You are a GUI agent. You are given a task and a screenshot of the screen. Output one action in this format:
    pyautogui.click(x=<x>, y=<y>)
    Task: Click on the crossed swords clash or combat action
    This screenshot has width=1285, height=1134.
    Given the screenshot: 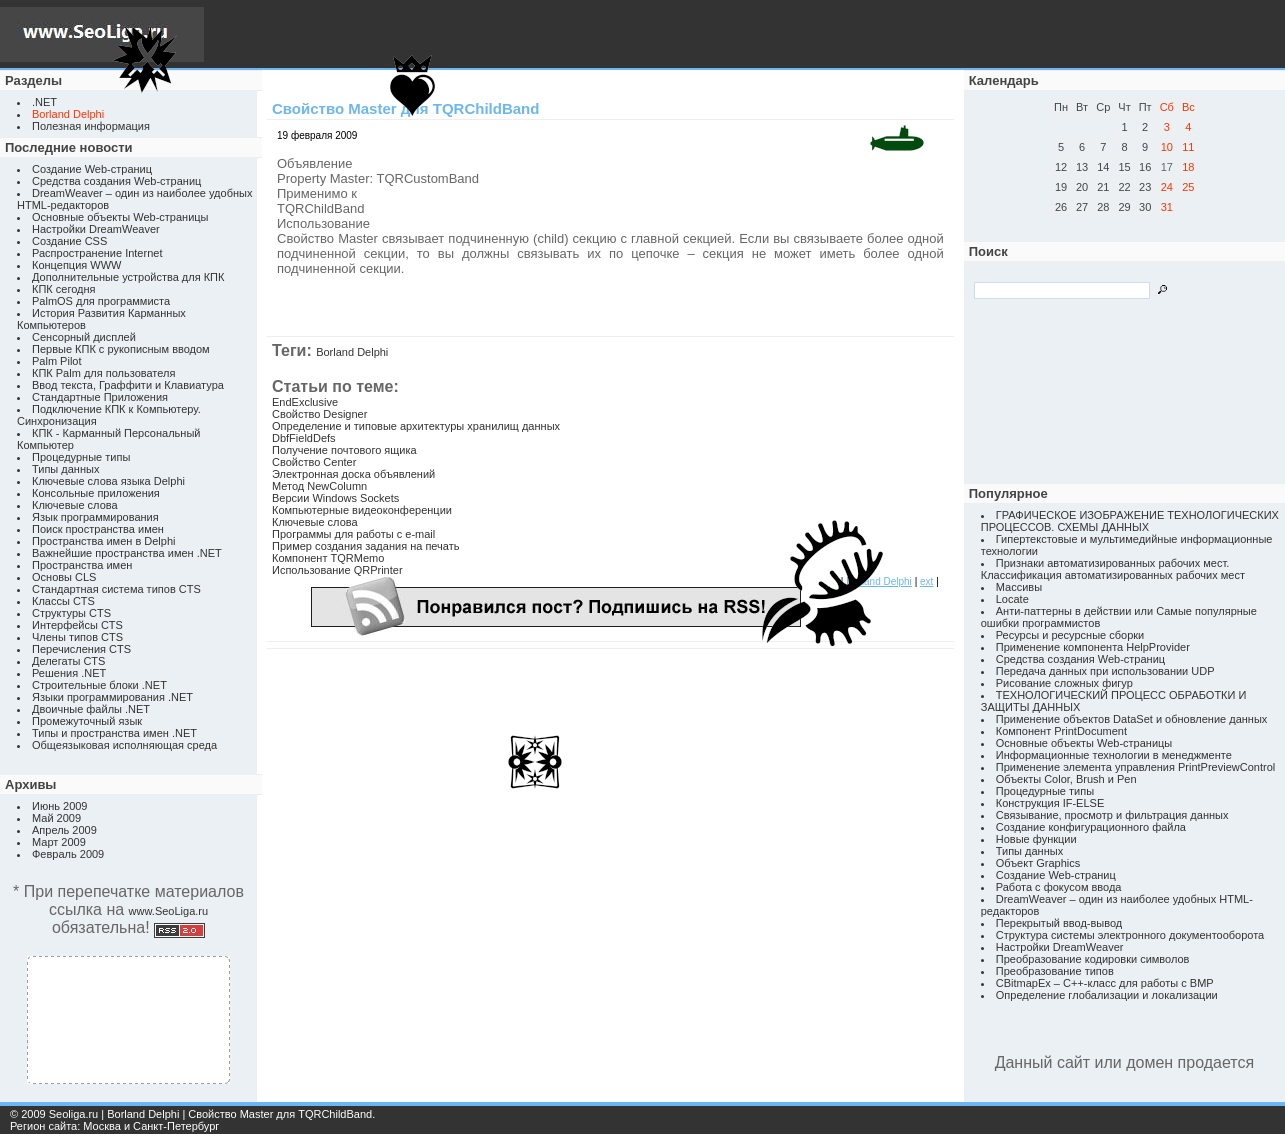 What is the action you would take?
    pyautogui.click(x=146, y=59)
    